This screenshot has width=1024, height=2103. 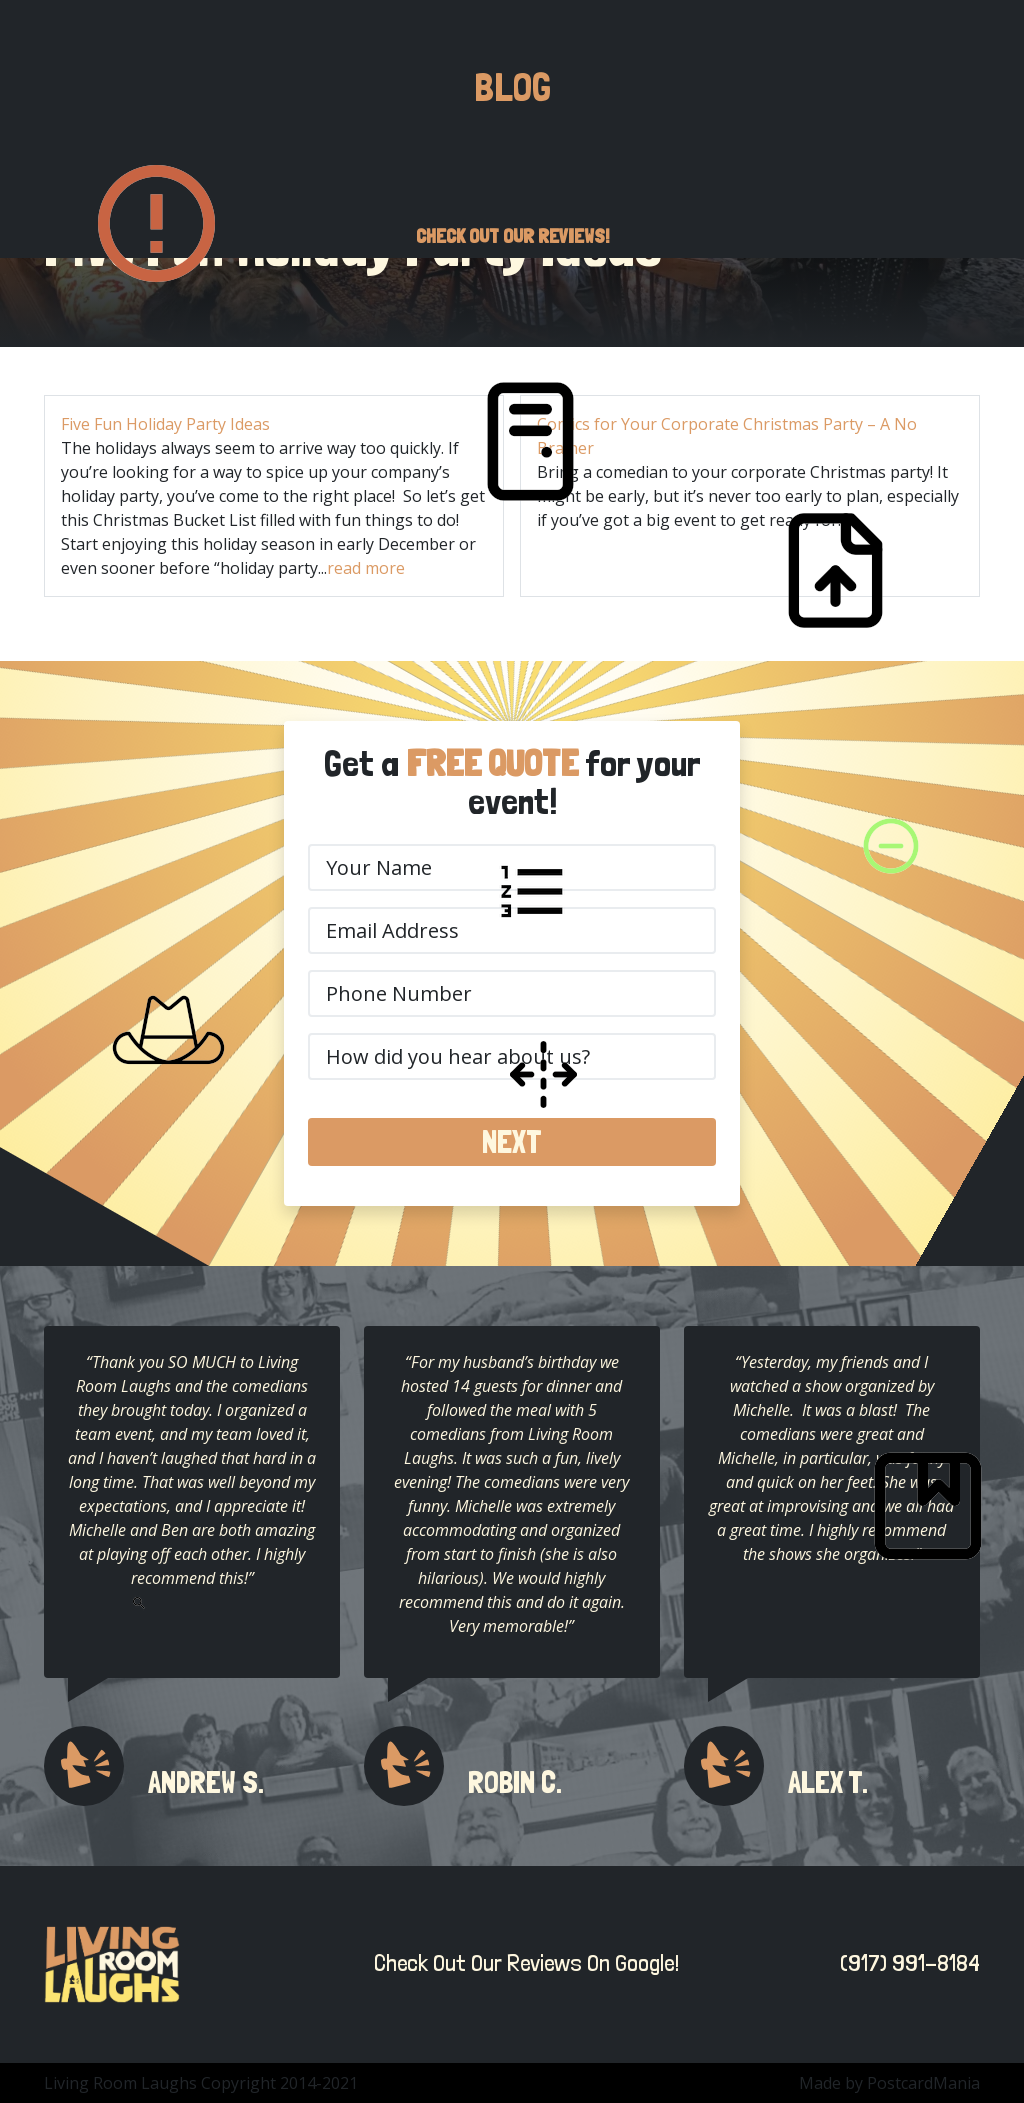 What do you see at coordinates (156, 223) in the screenshot?
I see `indicates a warning or alert requiring attention` at bounding box center [156, 223].